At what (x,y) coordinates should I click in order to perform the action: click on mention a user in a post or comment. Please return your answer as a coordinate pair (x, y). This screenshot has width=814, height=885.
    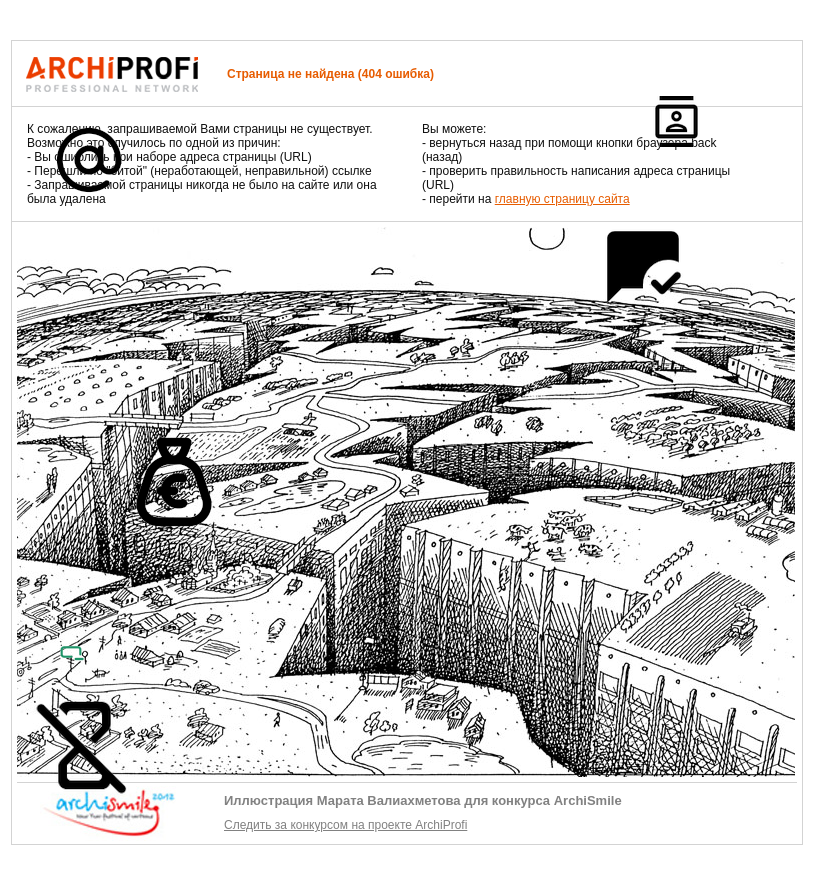
    Looking at the image, I should click on (89, 160).